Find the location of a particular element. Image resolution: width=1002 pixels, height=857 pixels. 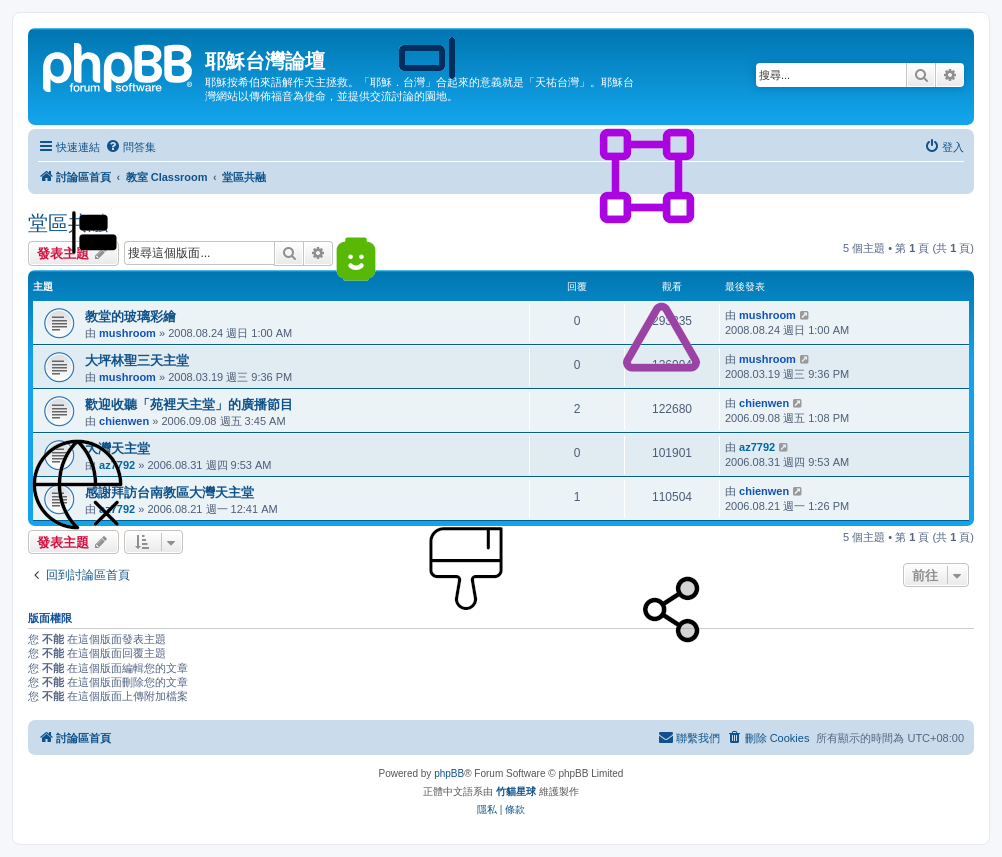

indicates a warning or caution state is located at coordinates (661, 338).